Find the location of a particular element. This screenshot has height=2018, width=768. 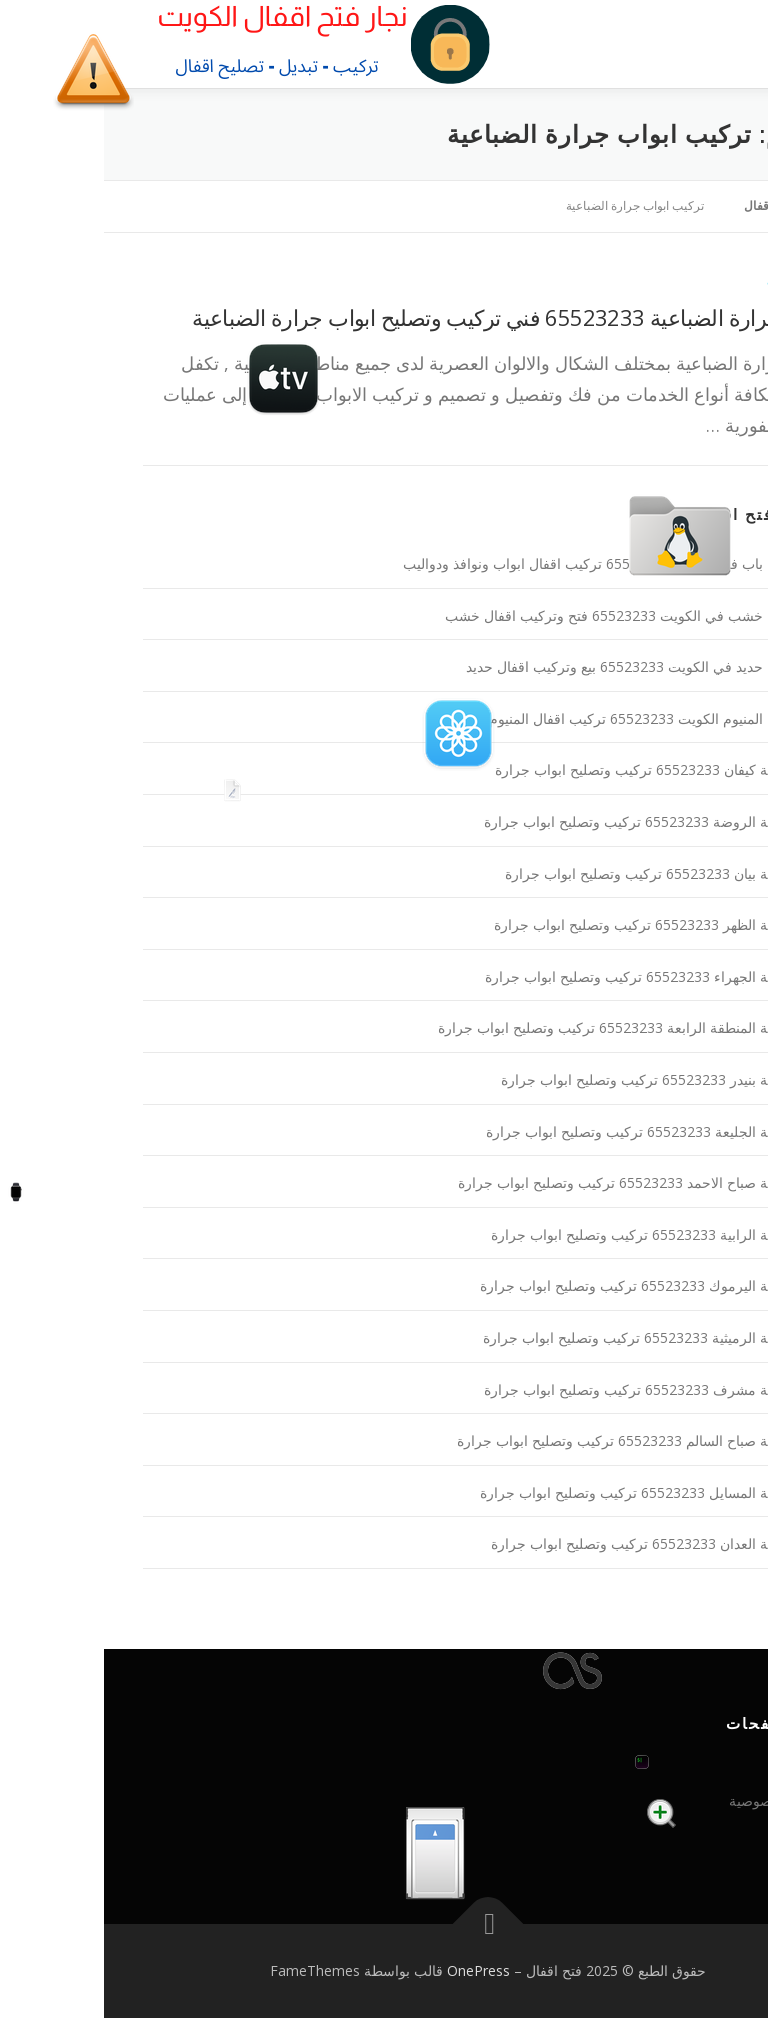

connect your last.fm account is located at coordinates (572, 1666).